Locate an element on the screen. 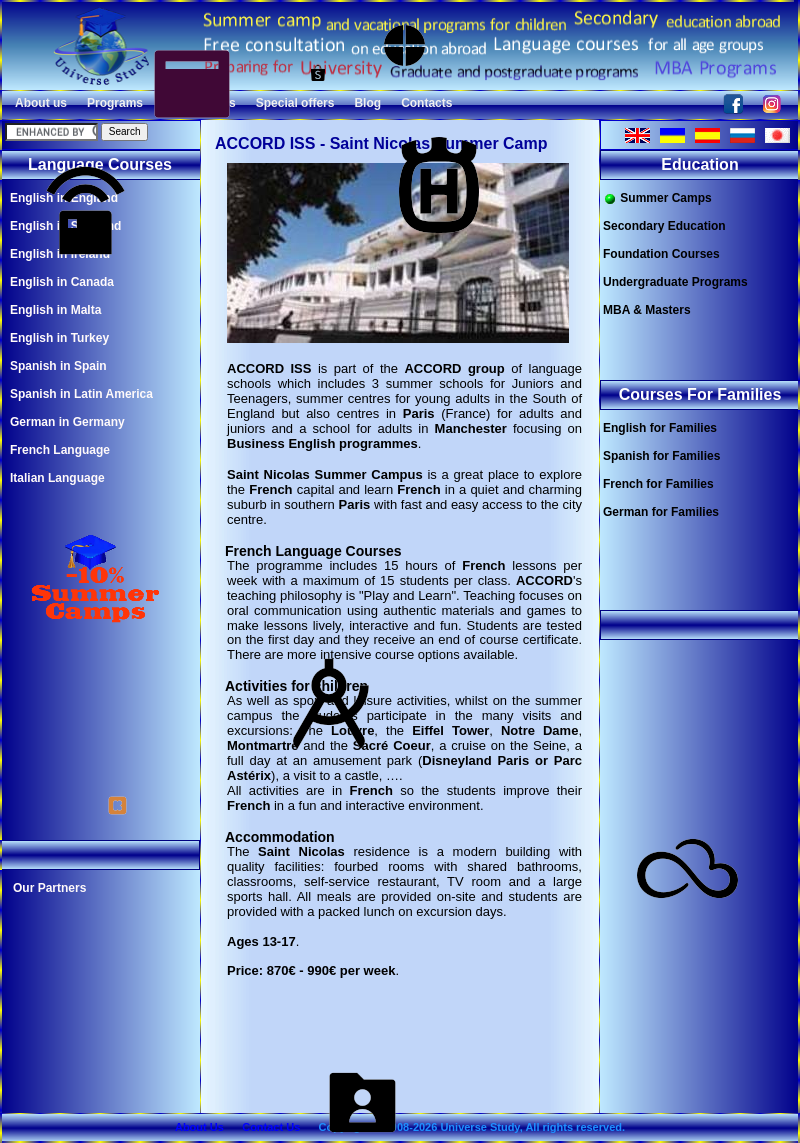 The width and height of the screenshot is (800, 1143). connect to a remote control device is located at coordinates (85, 210).